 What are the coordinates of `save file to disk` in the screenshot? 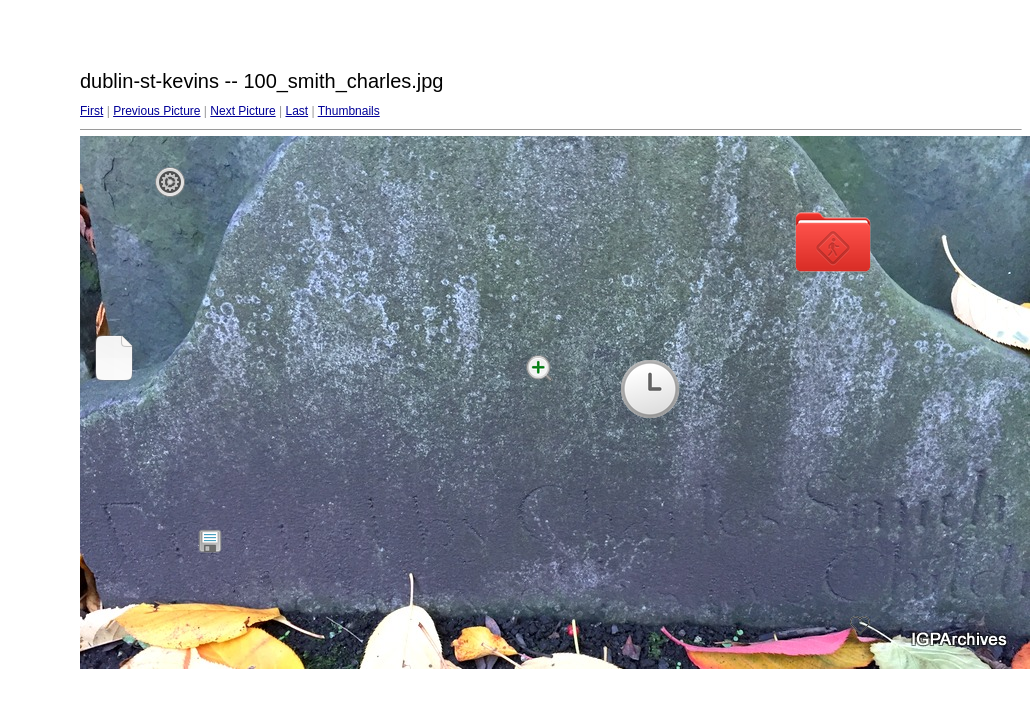 It's located at (210, 541).